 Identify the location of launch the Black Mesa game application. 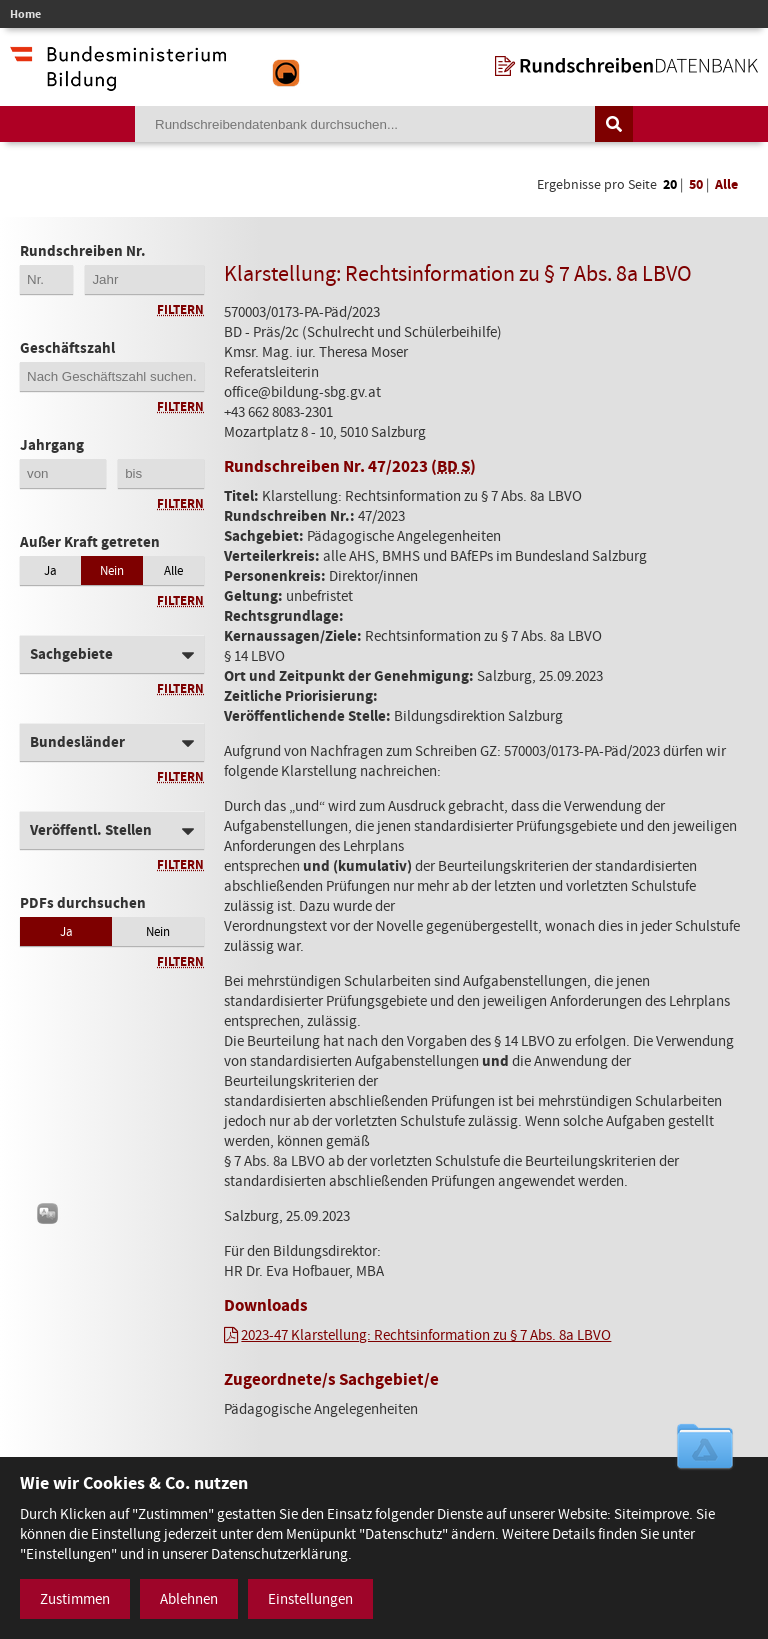
(286, 73).